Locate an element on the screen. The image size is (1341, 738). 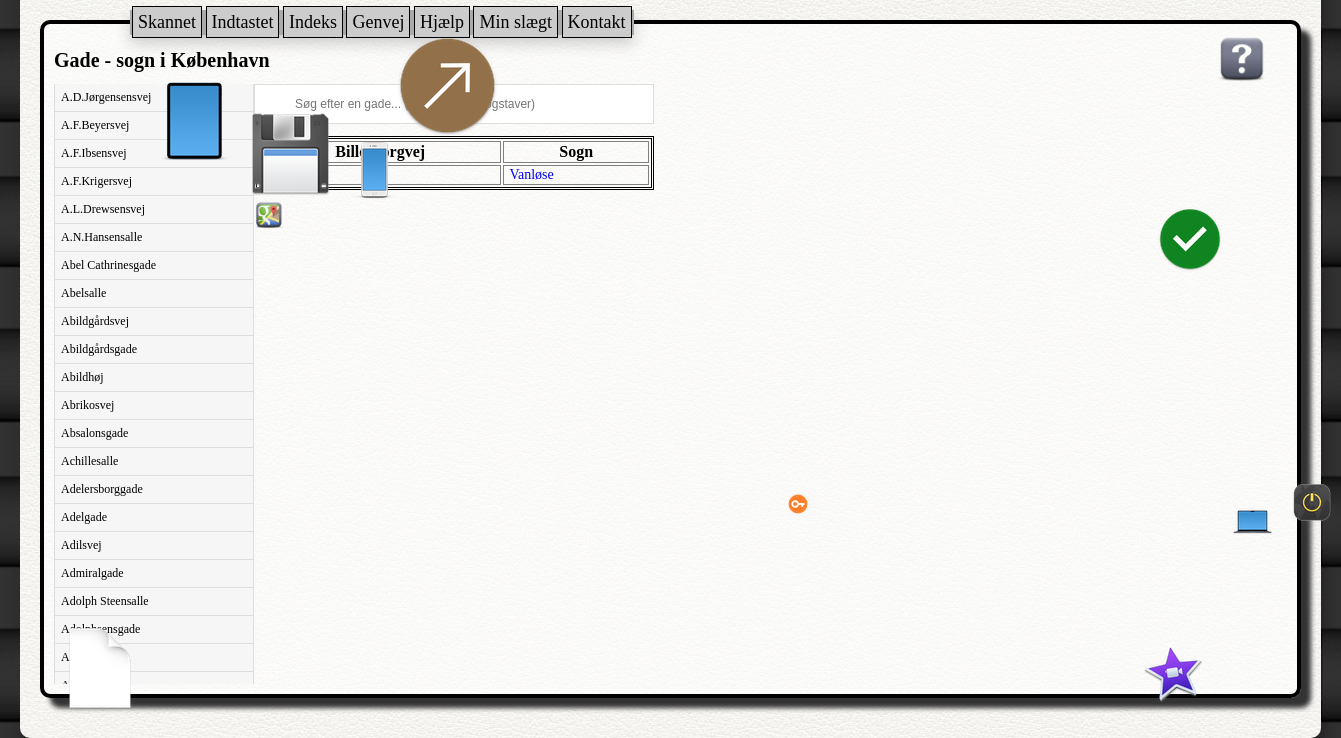
open iMovie video editing application is located at coordinates (1173, 673).